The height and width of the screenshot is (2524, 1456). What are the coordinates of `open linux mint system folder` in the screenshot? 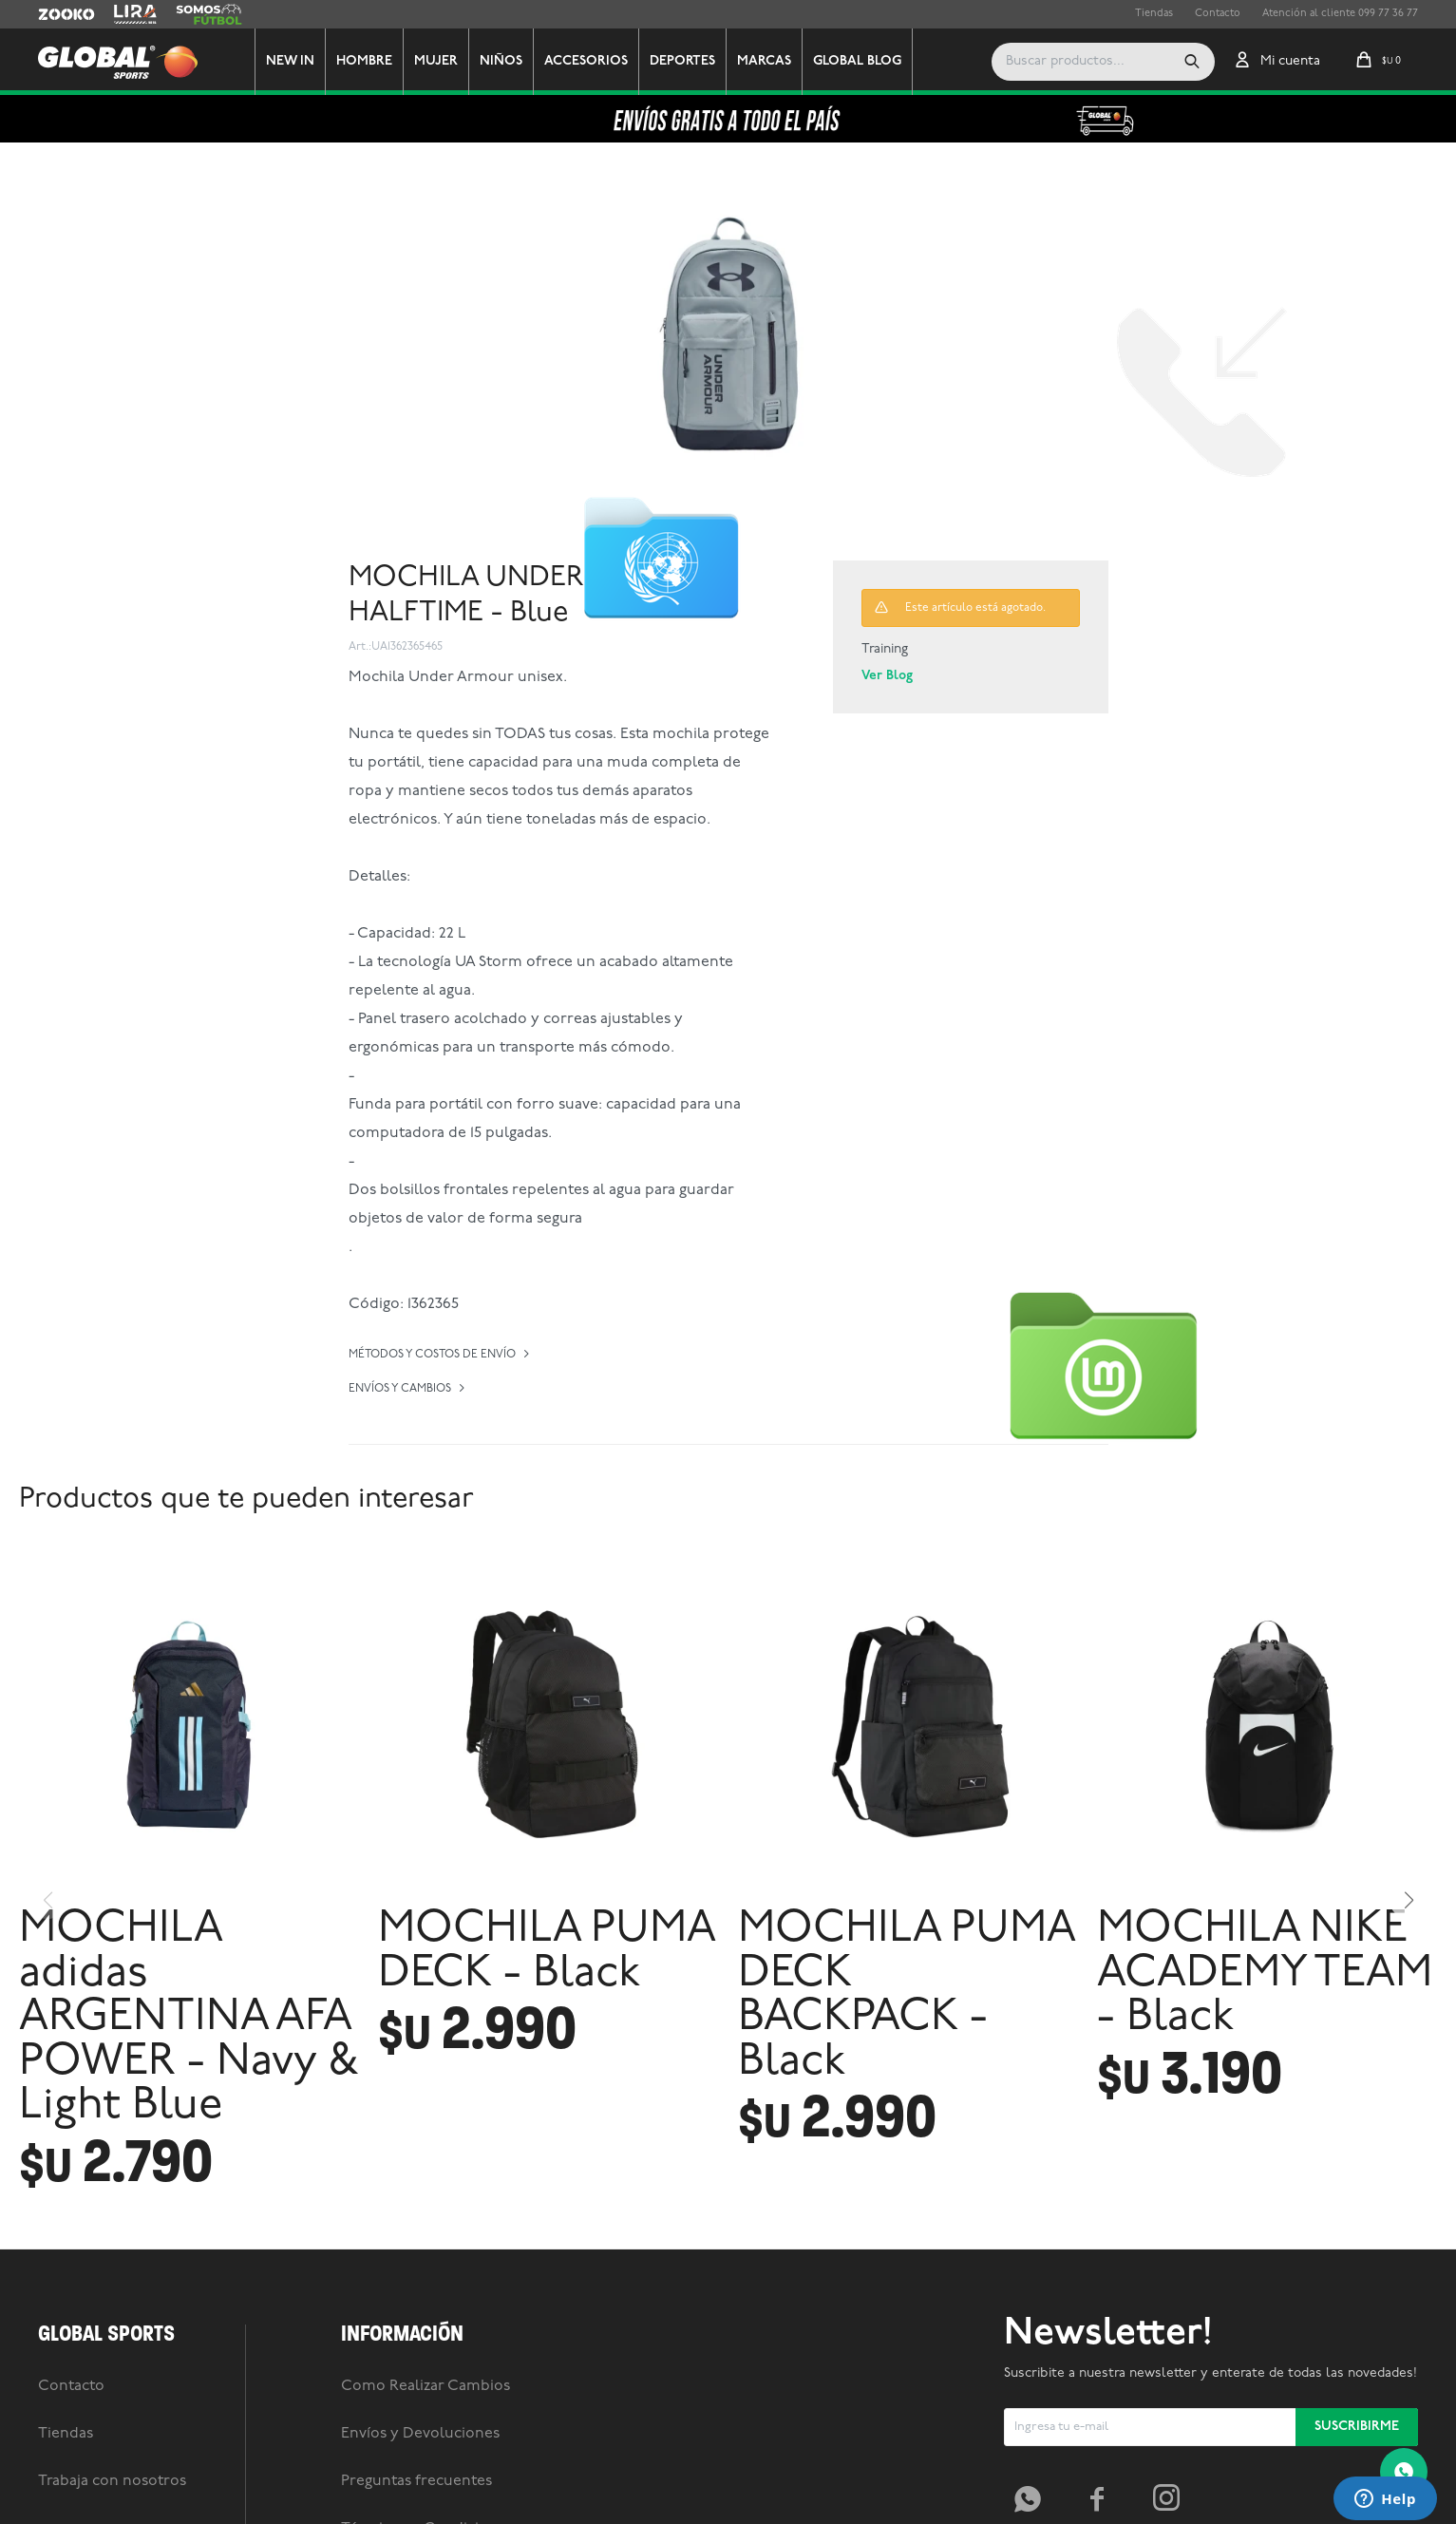 It's located at (1103, 1371).